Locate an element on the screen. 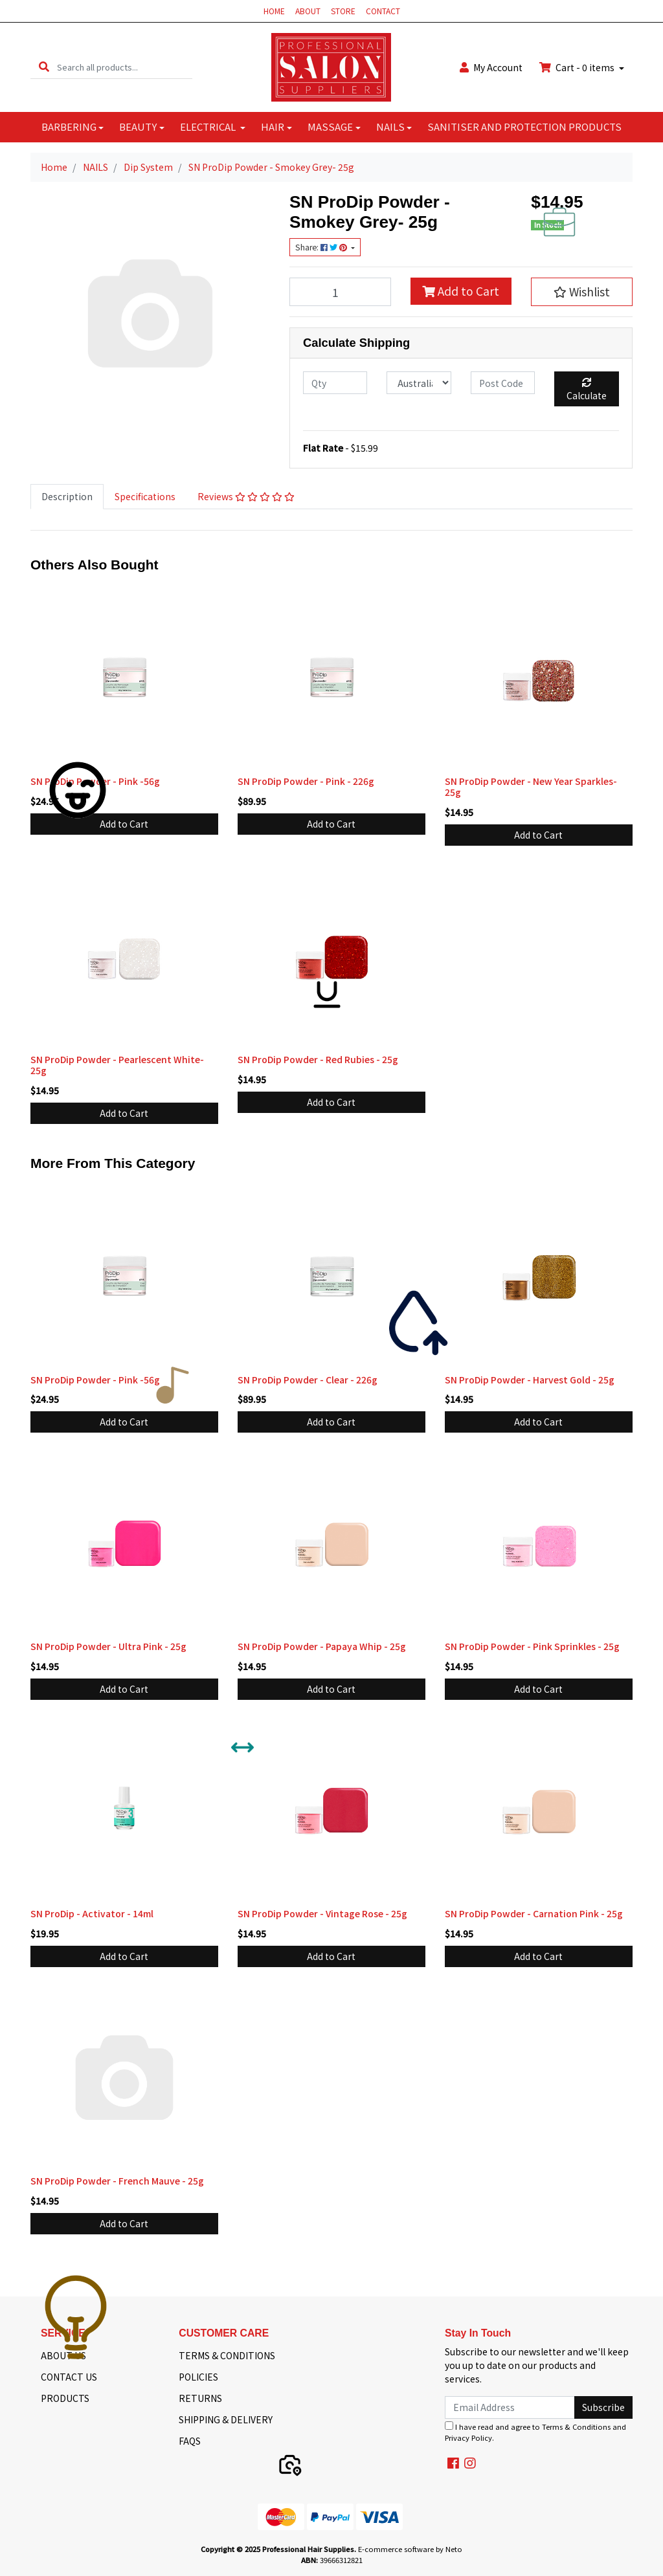  resize or adjust width horizontally is located at coordinates (242, 1747).